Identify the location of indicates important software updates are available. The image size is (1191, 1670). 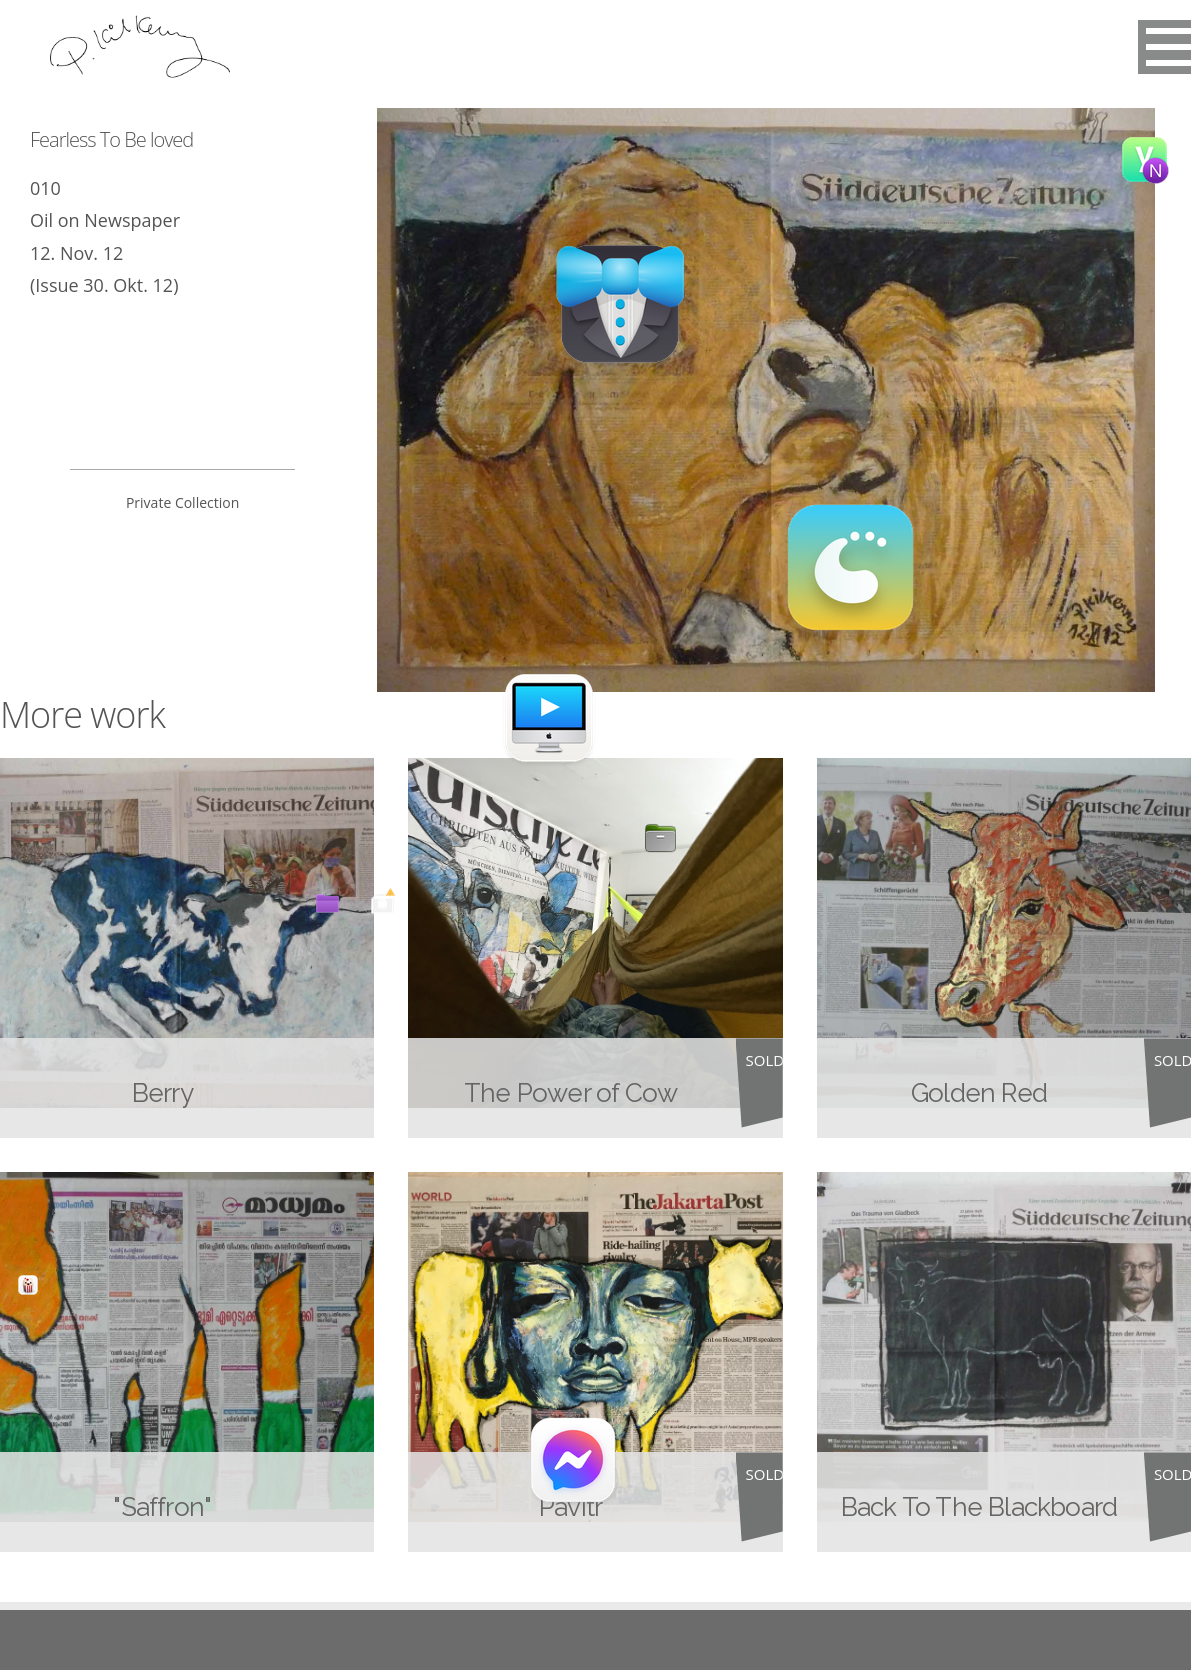
(382, 900).